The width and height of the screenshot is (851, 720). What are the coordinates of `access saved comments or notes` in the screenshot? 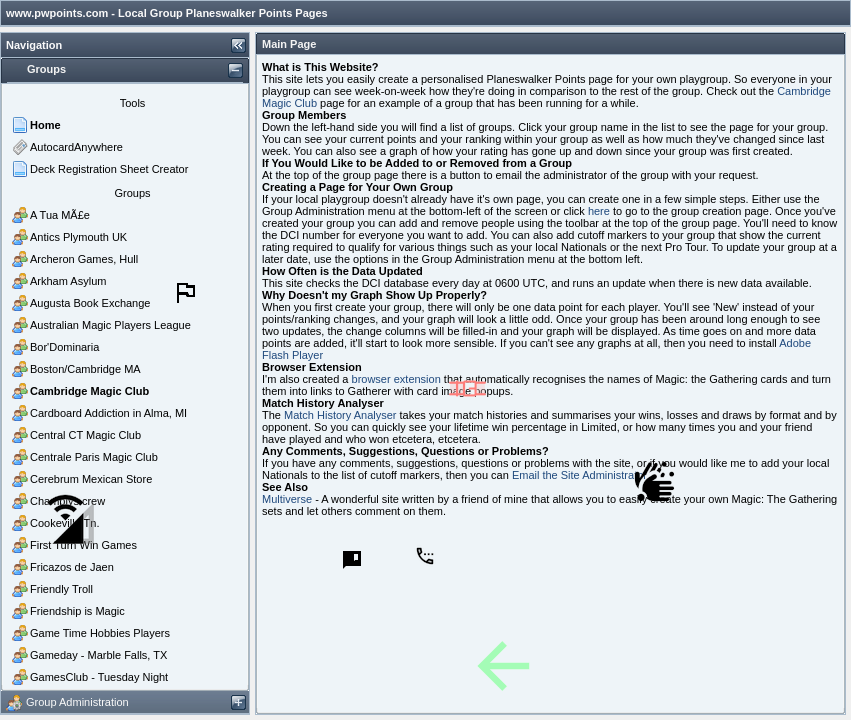 It's located at (352, 560).